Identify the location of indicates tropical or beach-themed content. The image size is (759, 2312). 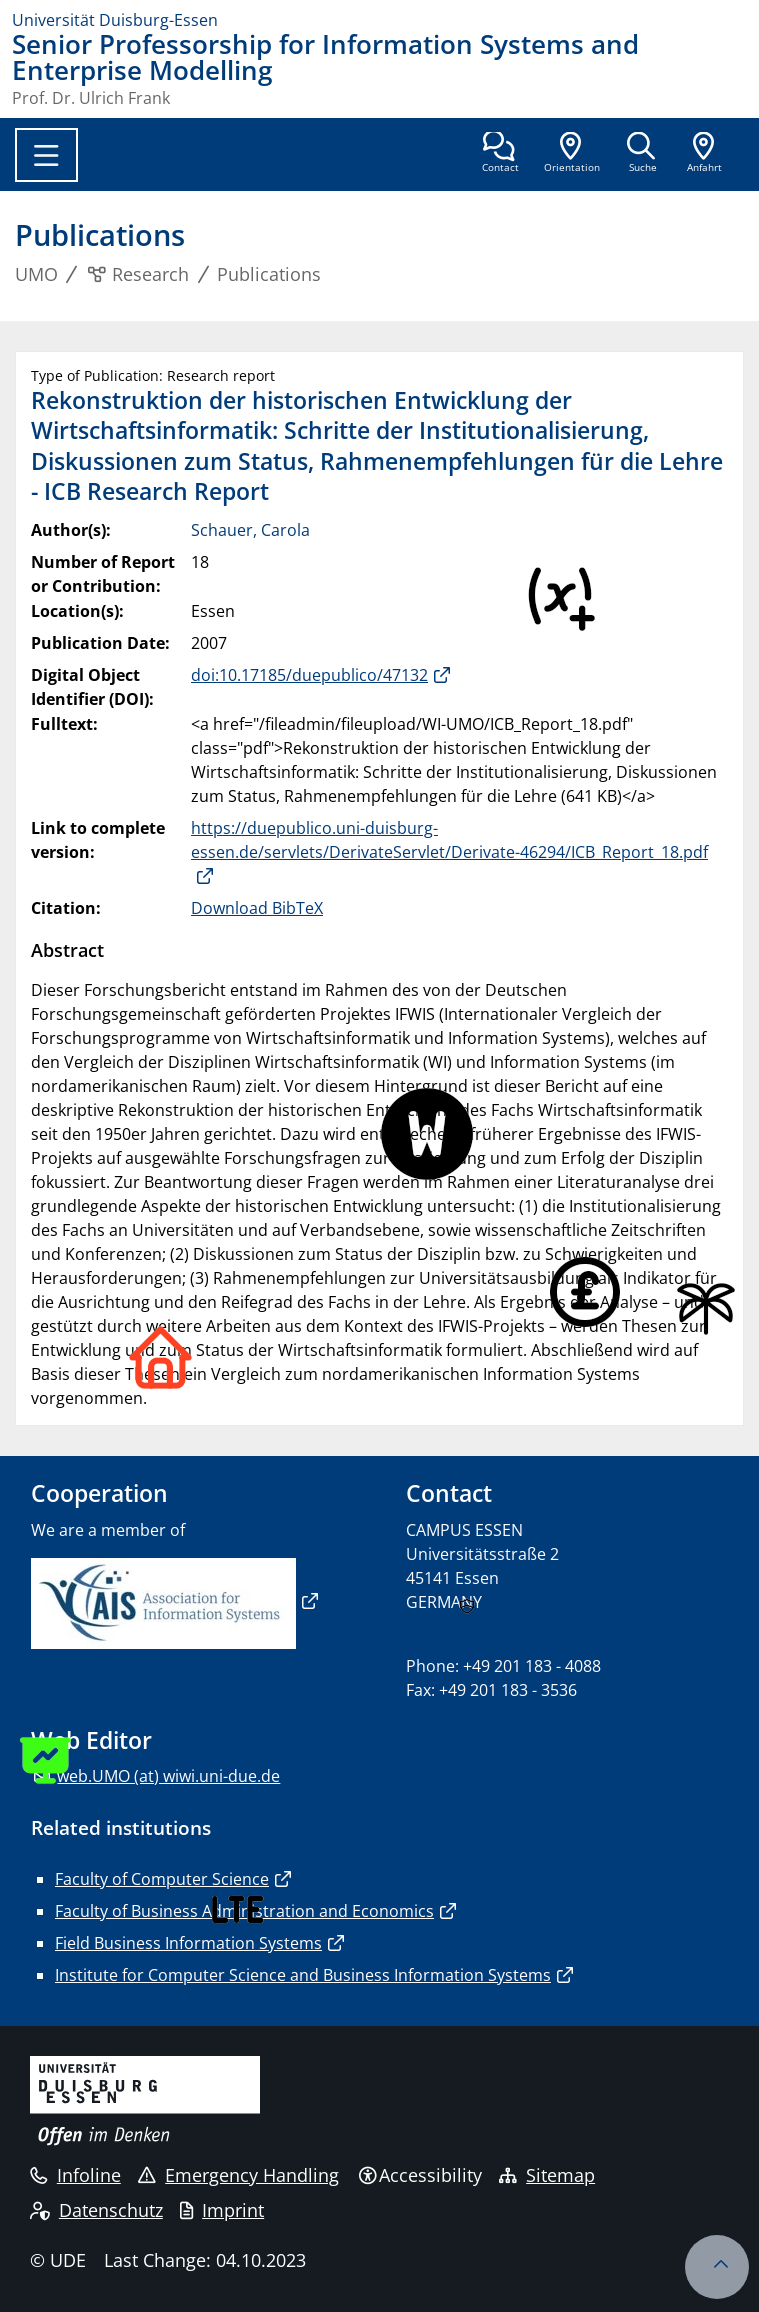
(706, 1308).